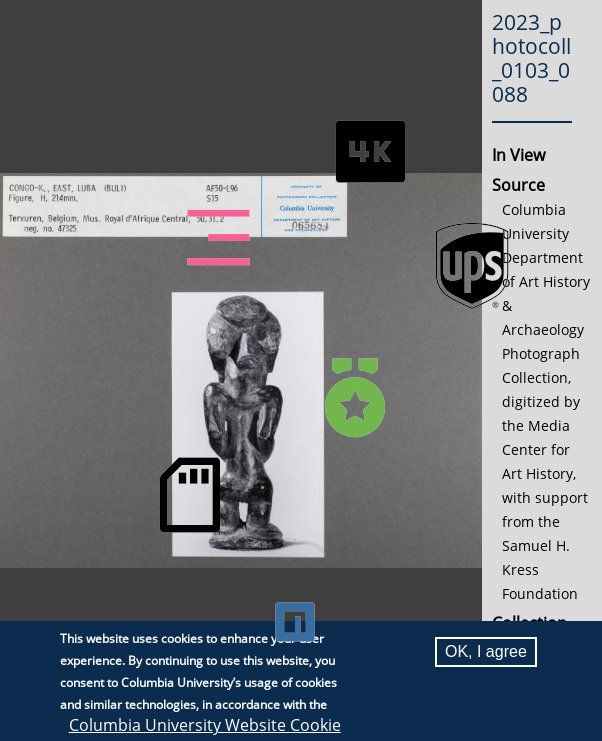  What do you see at coordinates (190, 495) in the screenshot?
I see `access external storage or SD card settings` at bounding box center [190, 495].